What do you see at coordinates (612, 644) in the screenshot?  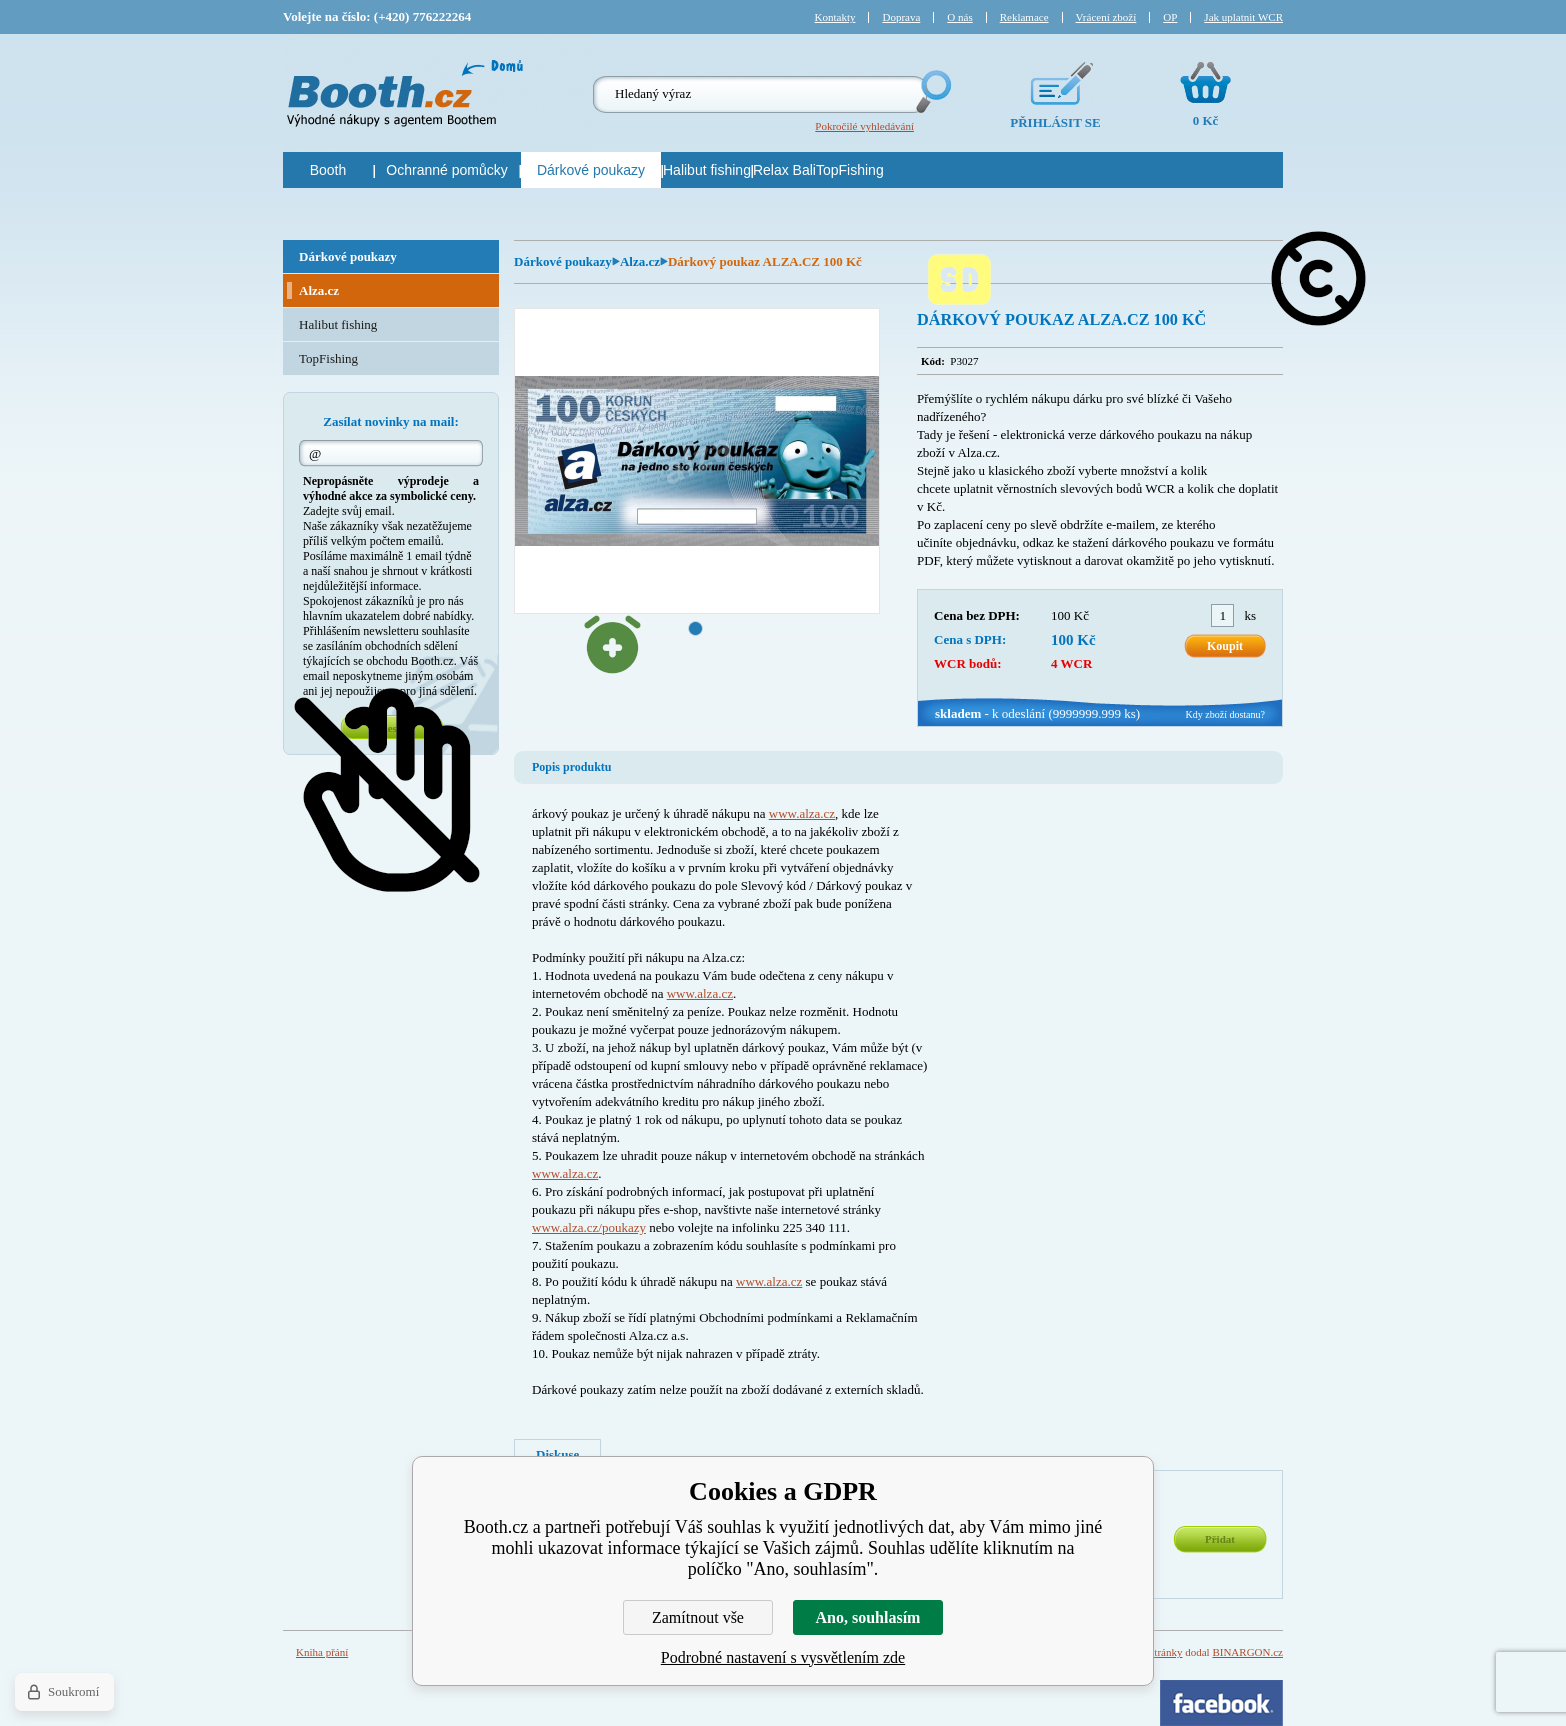 I see `add a new alarm` at bounding box center [612, 644].